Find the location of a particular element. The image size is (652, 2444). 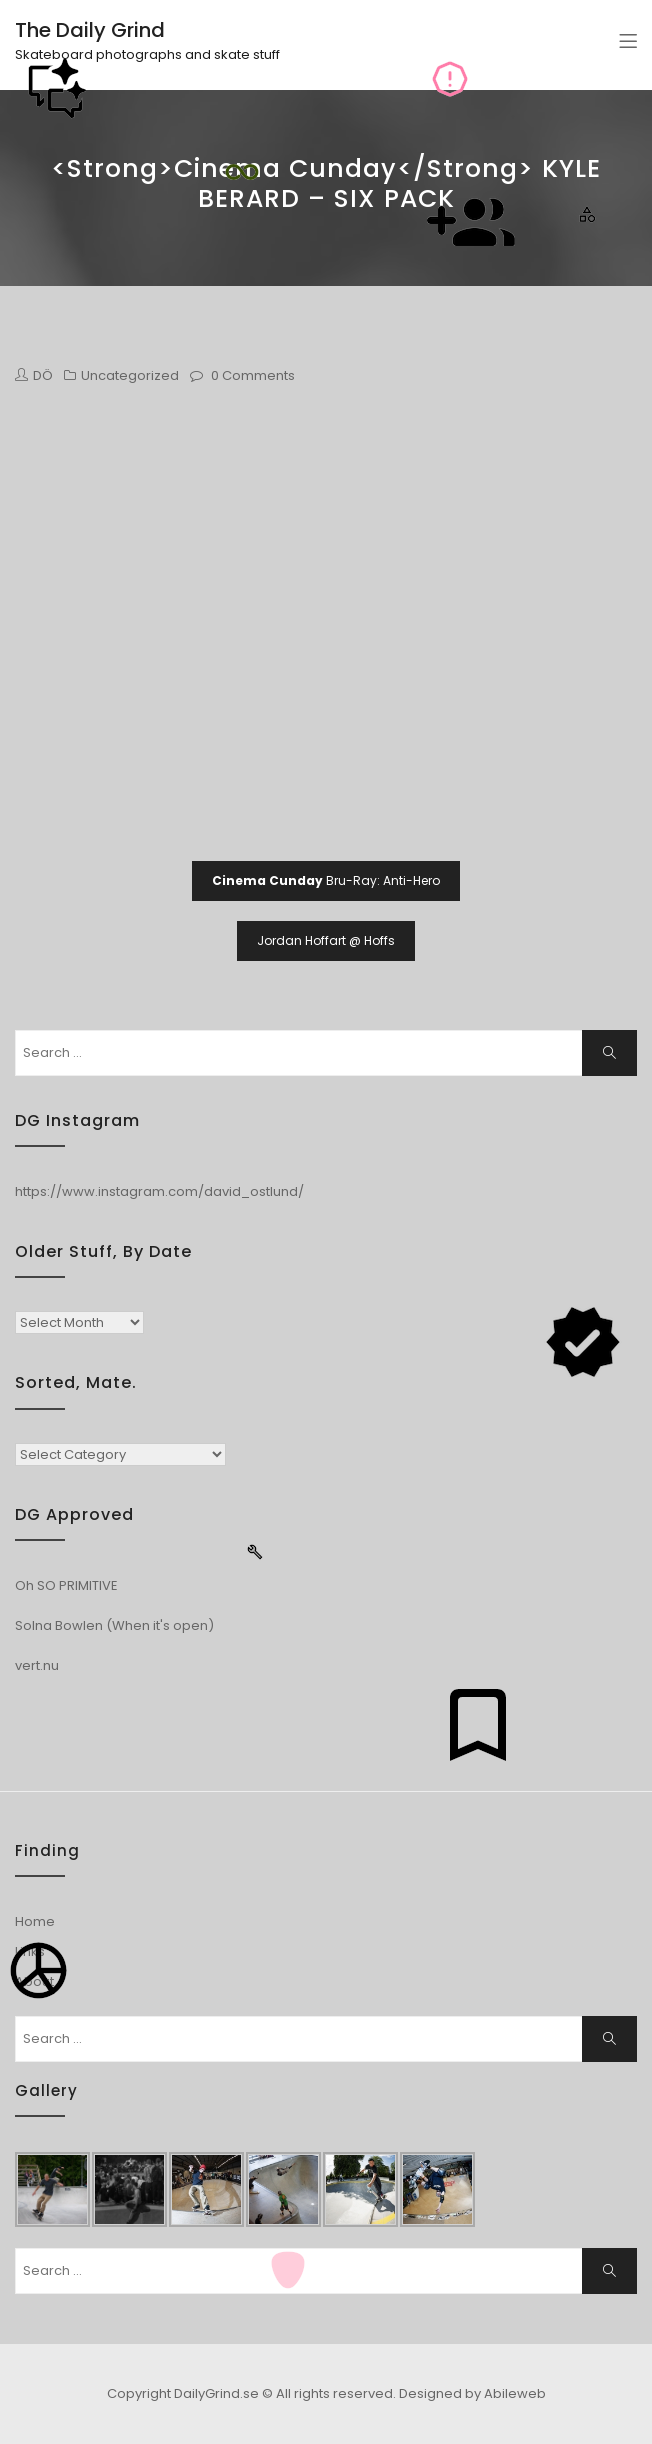

access guitar or music tools is located at coordinates (288, 2270).